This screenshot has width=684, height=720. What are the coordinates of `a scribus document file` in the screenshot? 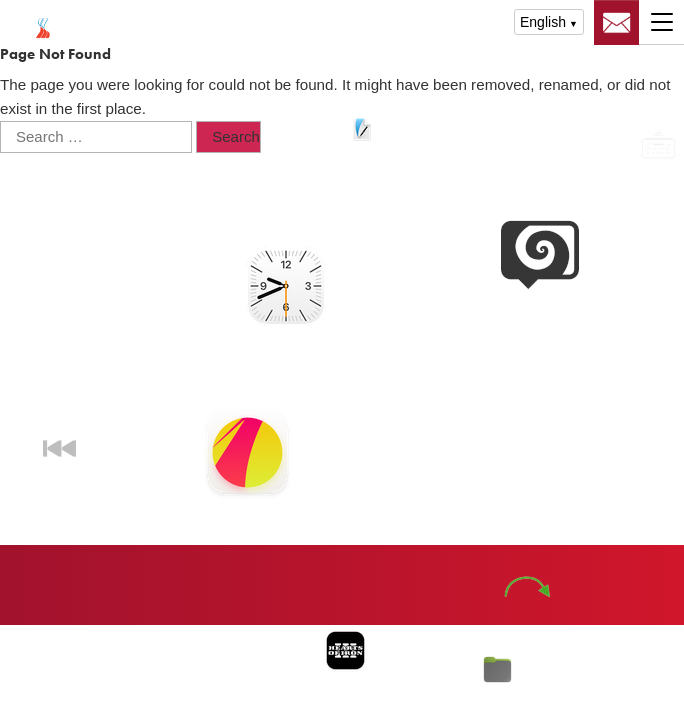 It's located at (350, 130).